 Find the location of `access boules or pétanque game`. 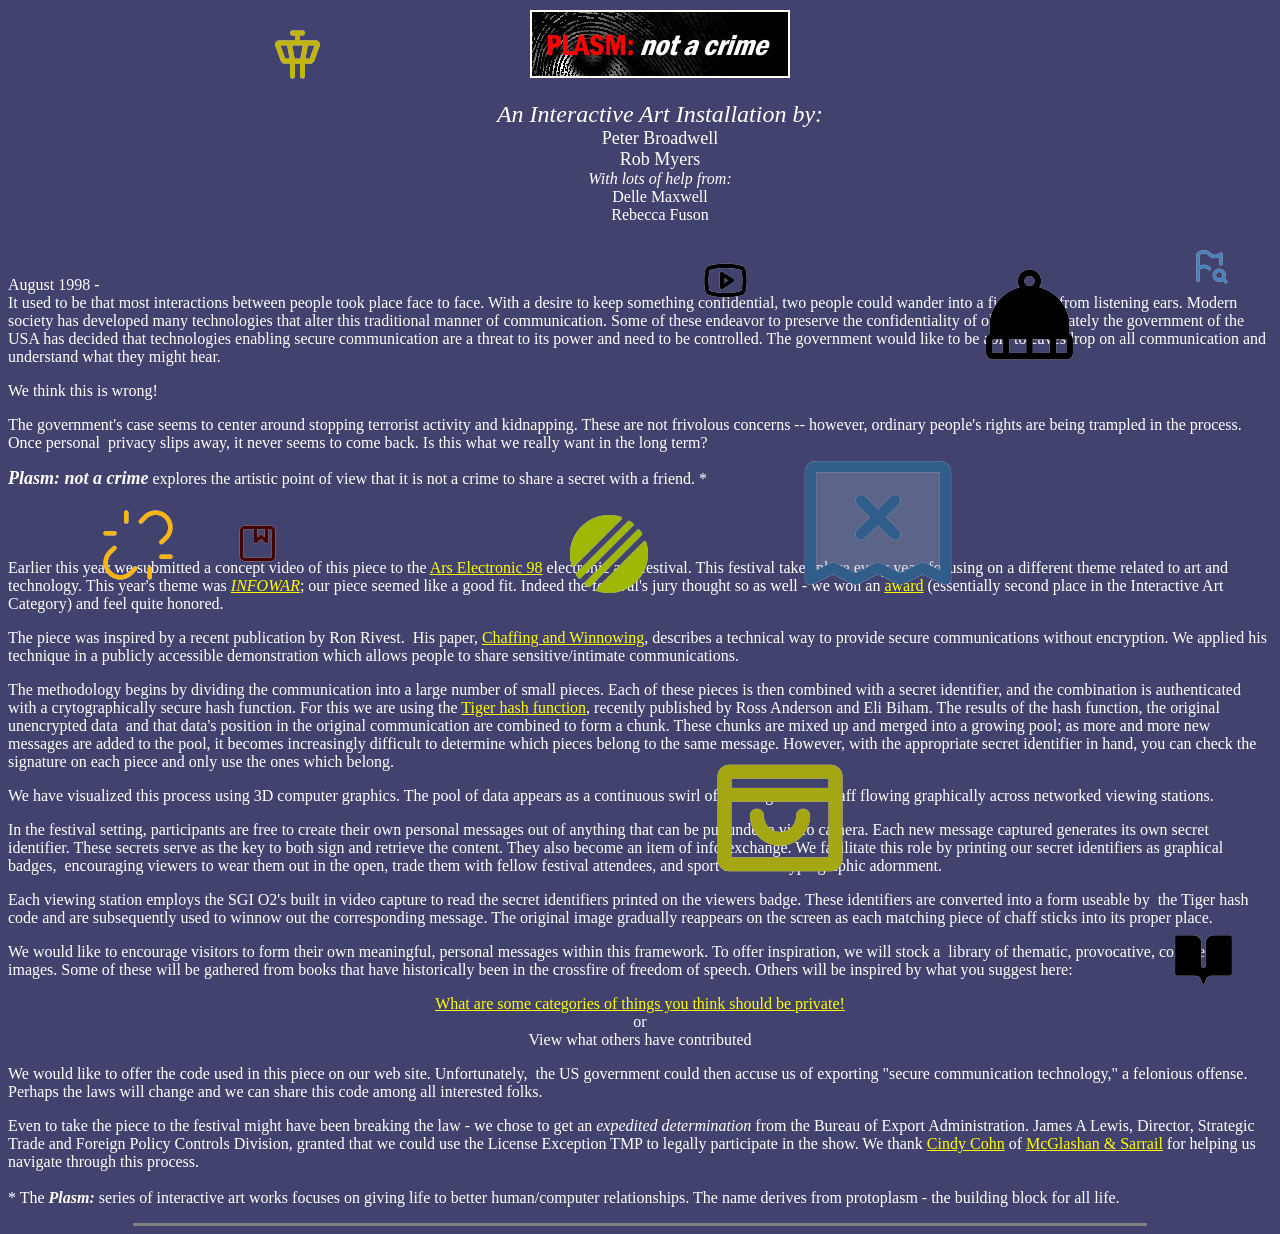

access boules or pétanque game is located at coordinates (609, 554).